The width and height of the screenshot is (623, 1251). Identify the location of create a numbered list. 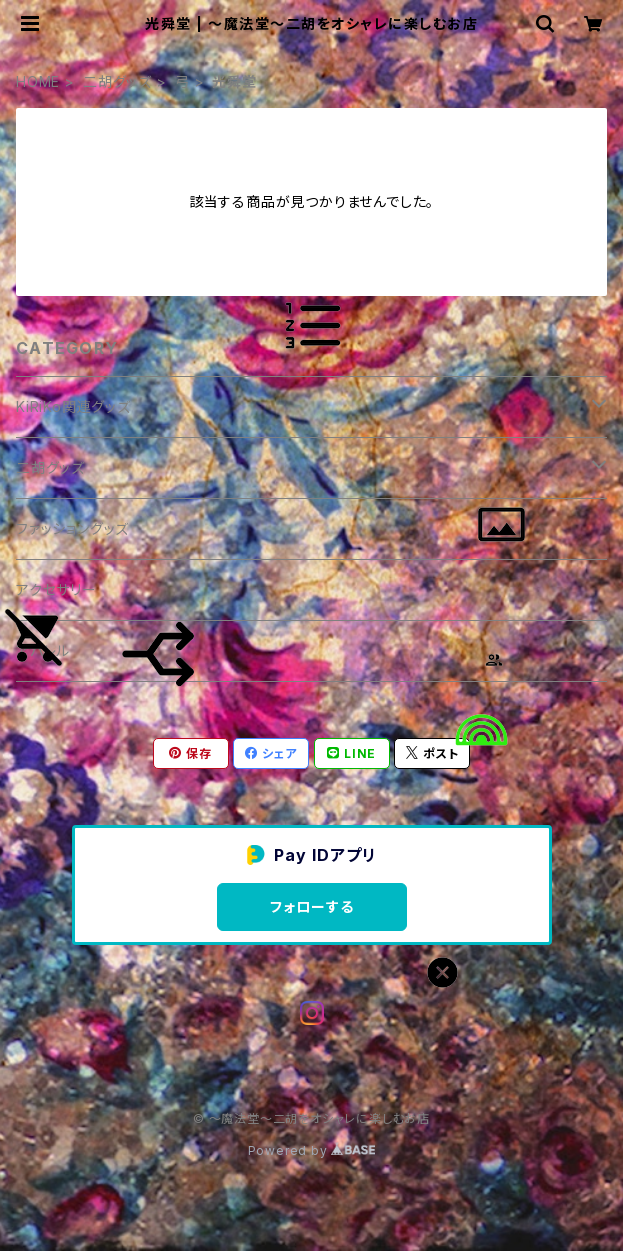
(314, 325).